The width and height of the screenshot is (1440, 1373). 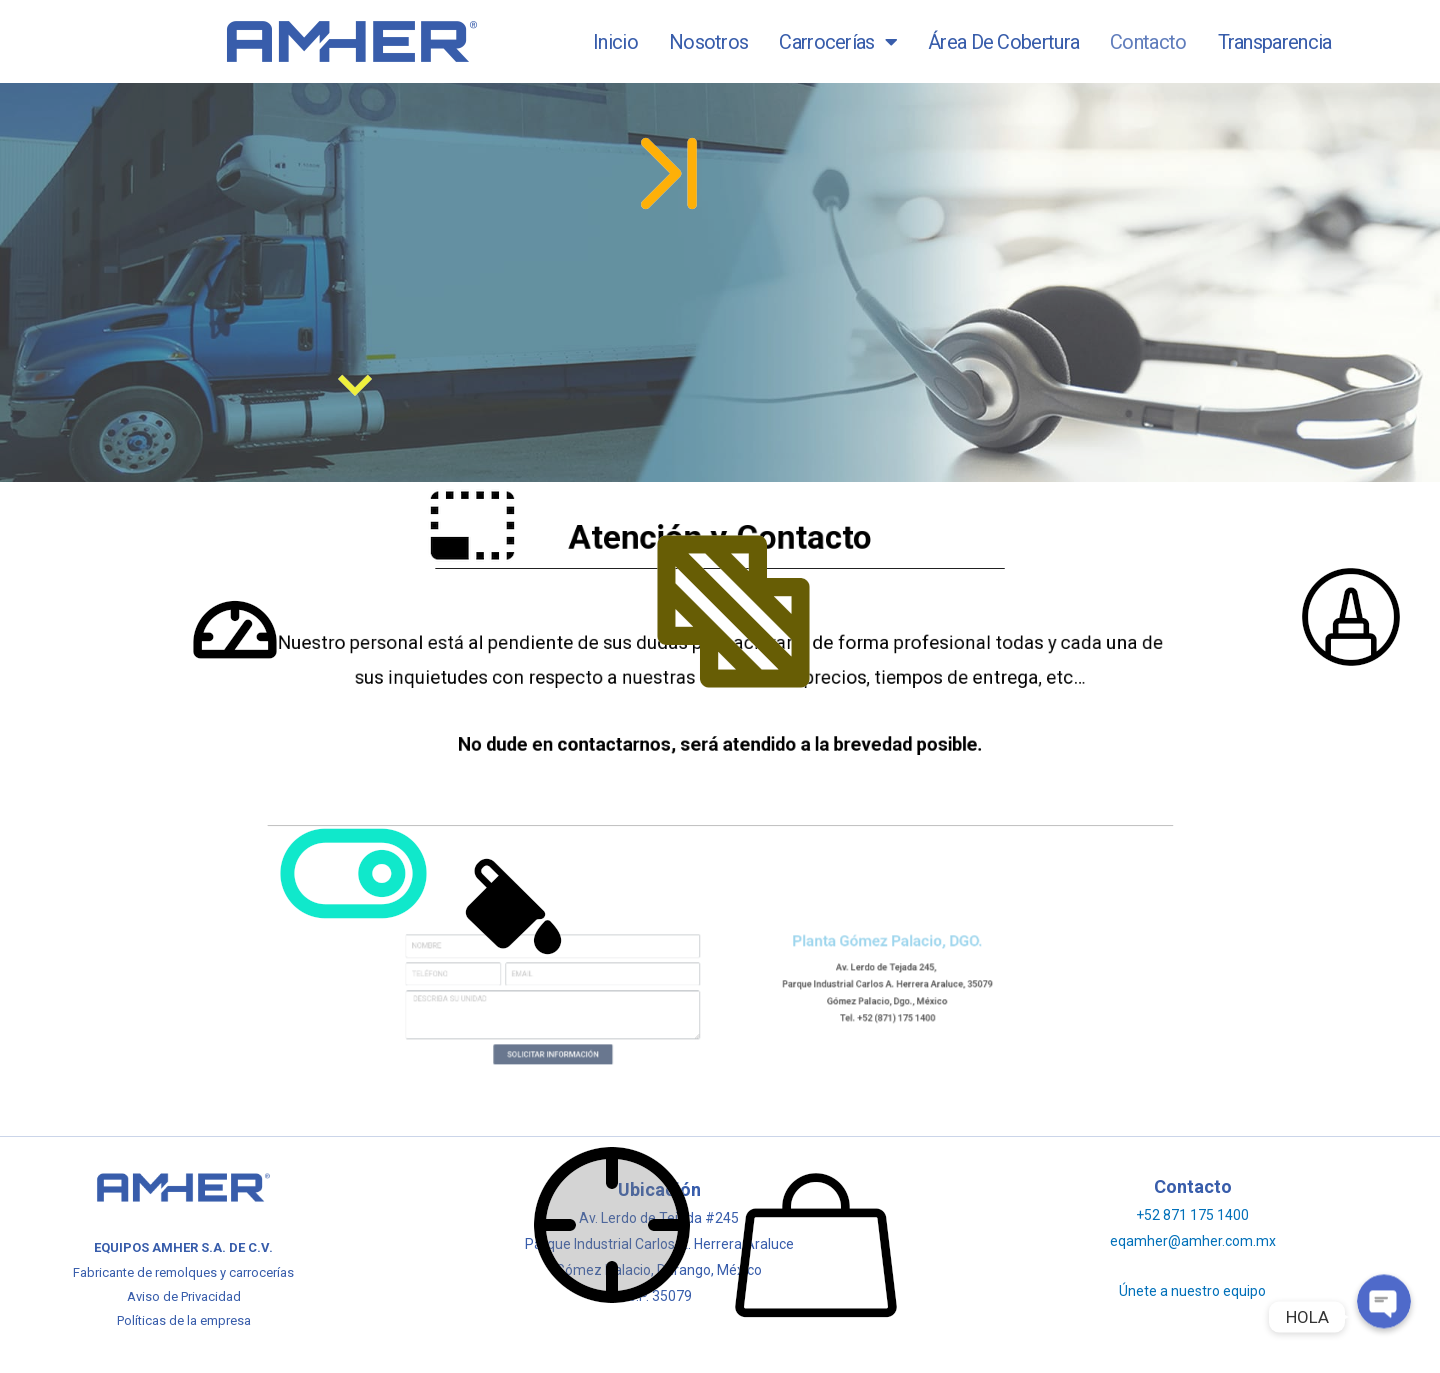 I want to click on skip to the end of content, so click(x=670, y=173).